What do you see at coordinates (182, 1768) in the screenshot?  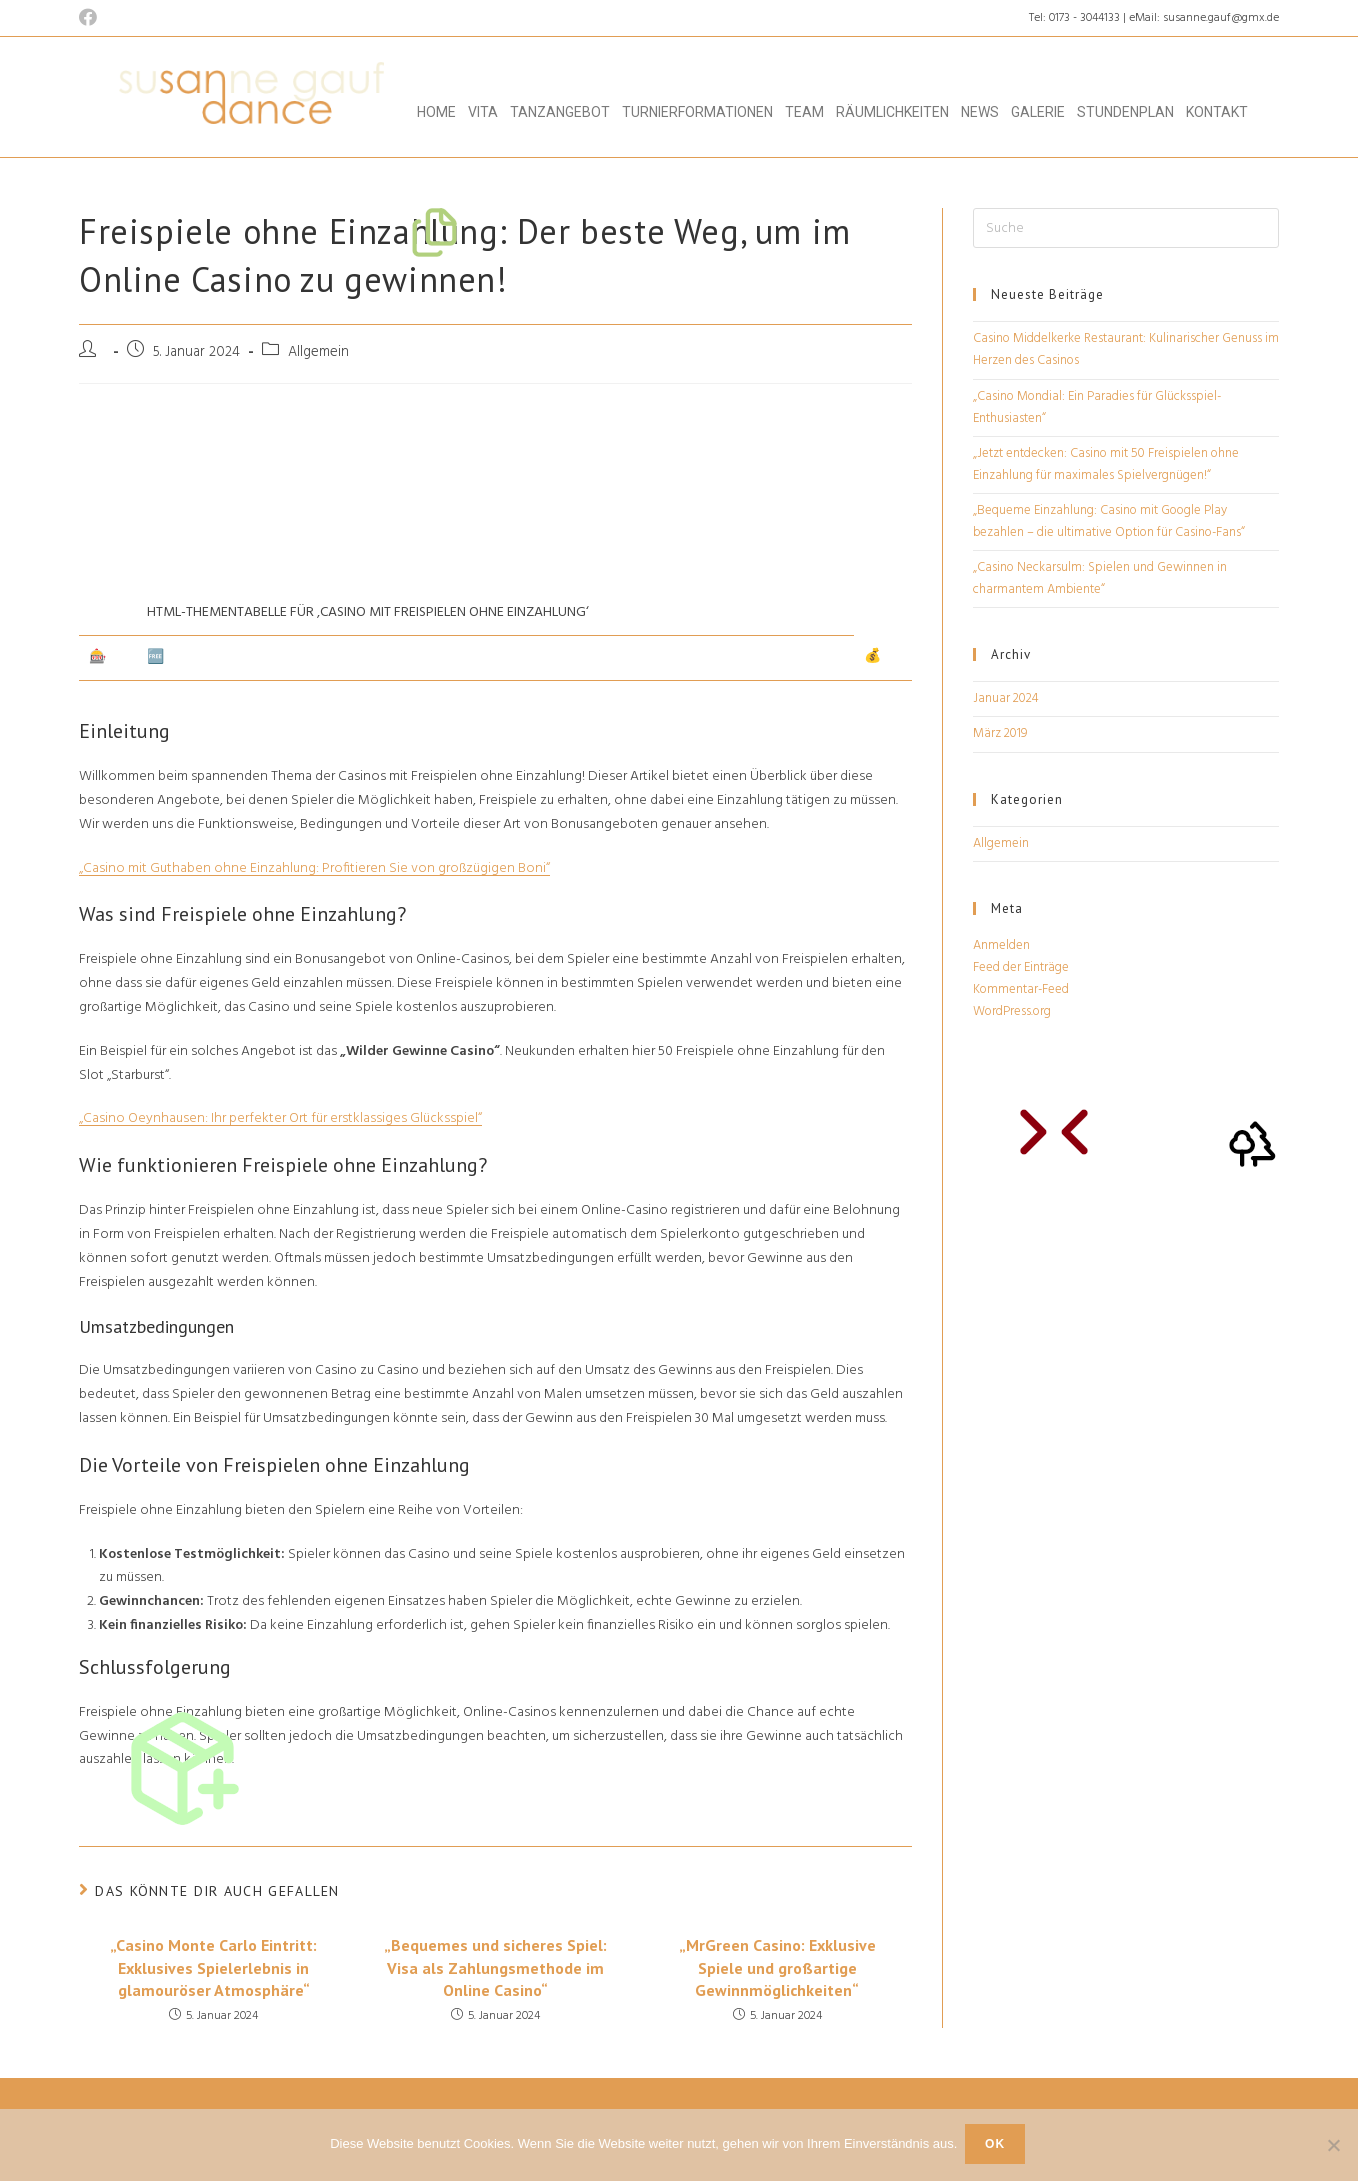 I see `add a new package or shipment` at bounding box center [182, 1768].